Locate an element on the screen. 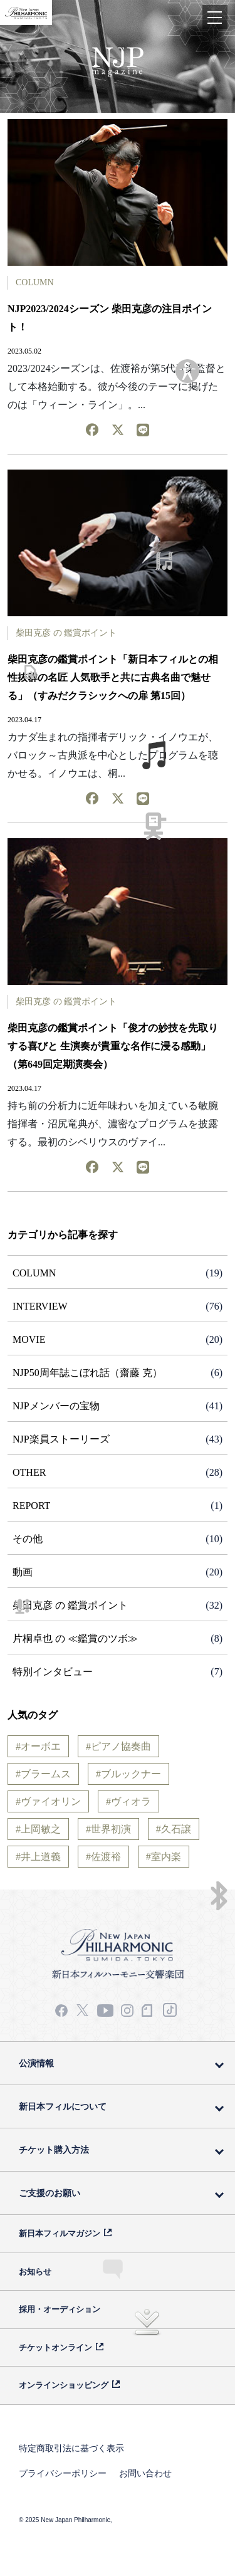 The width and height of the screenshot is (235, 2576). microphone input level is high is located at coordinates (22, 1606).